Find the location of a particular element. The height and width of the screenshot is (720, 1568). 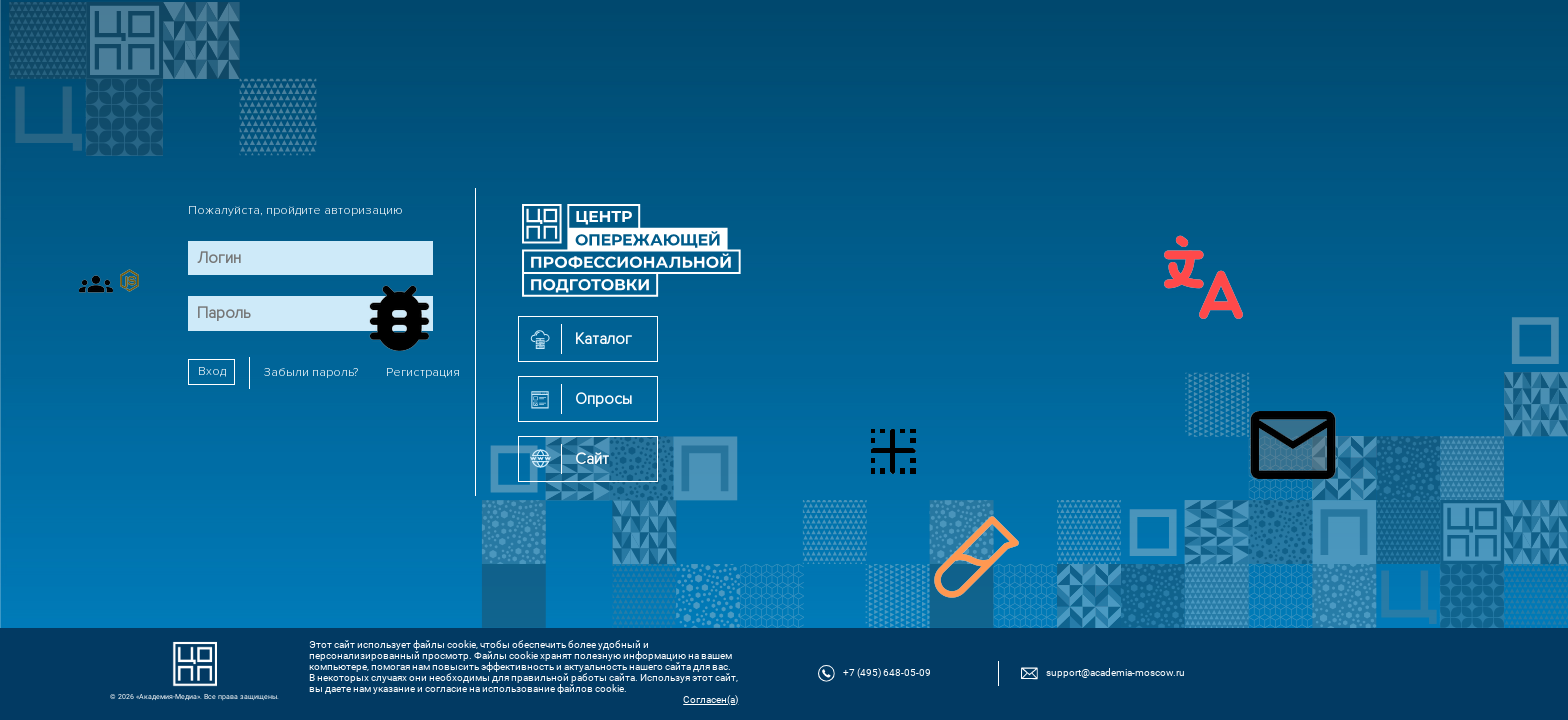

apply inner borders to selected cells is located at coordinates (893, 451).